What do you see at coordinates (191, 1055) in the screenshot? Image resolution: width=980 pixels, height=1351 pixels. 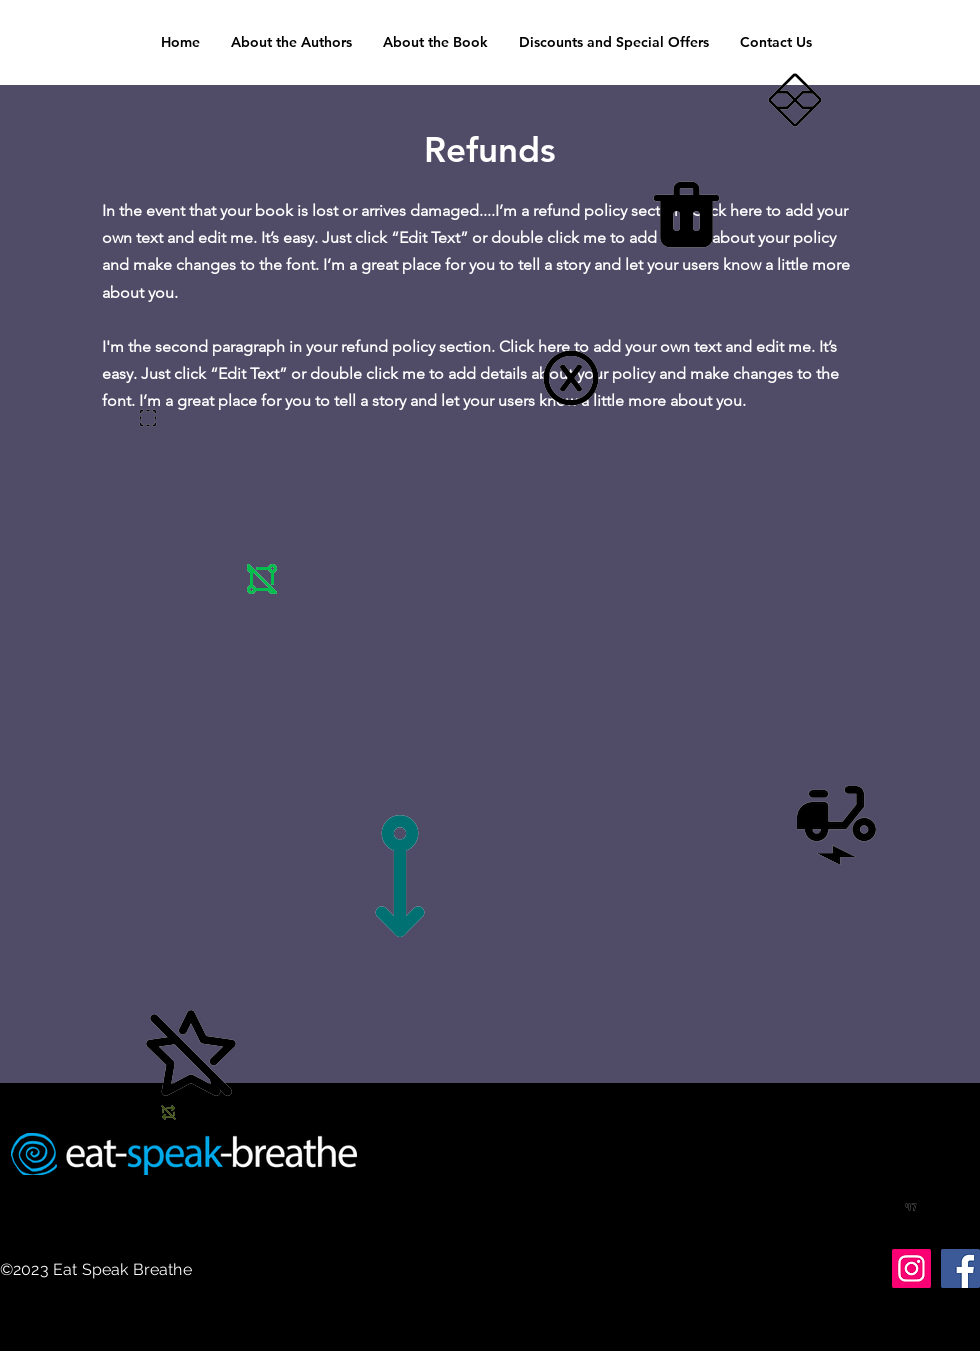 I see `remove from favorites` at bounding box center [191, 1055].